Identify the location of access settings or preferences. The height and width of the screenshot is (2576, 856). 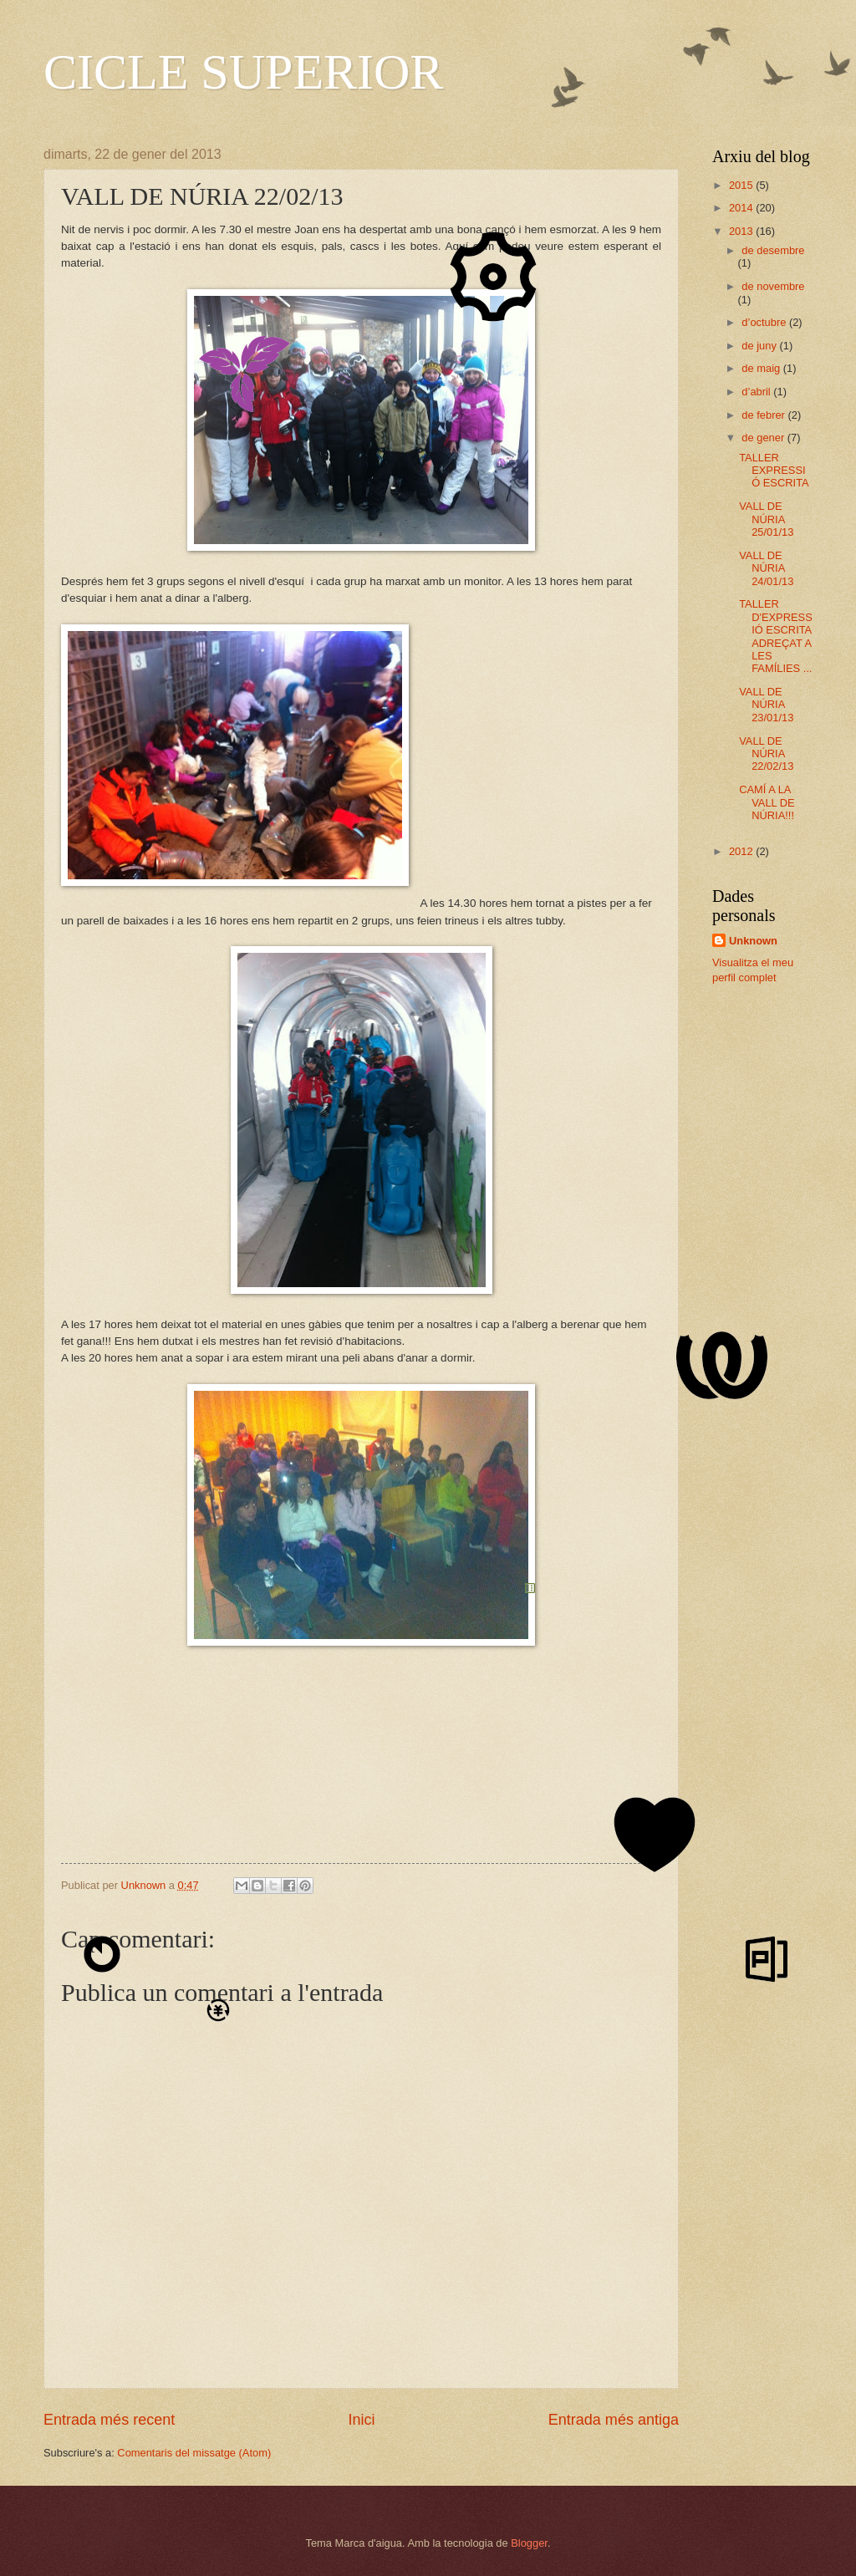
(493, 277).